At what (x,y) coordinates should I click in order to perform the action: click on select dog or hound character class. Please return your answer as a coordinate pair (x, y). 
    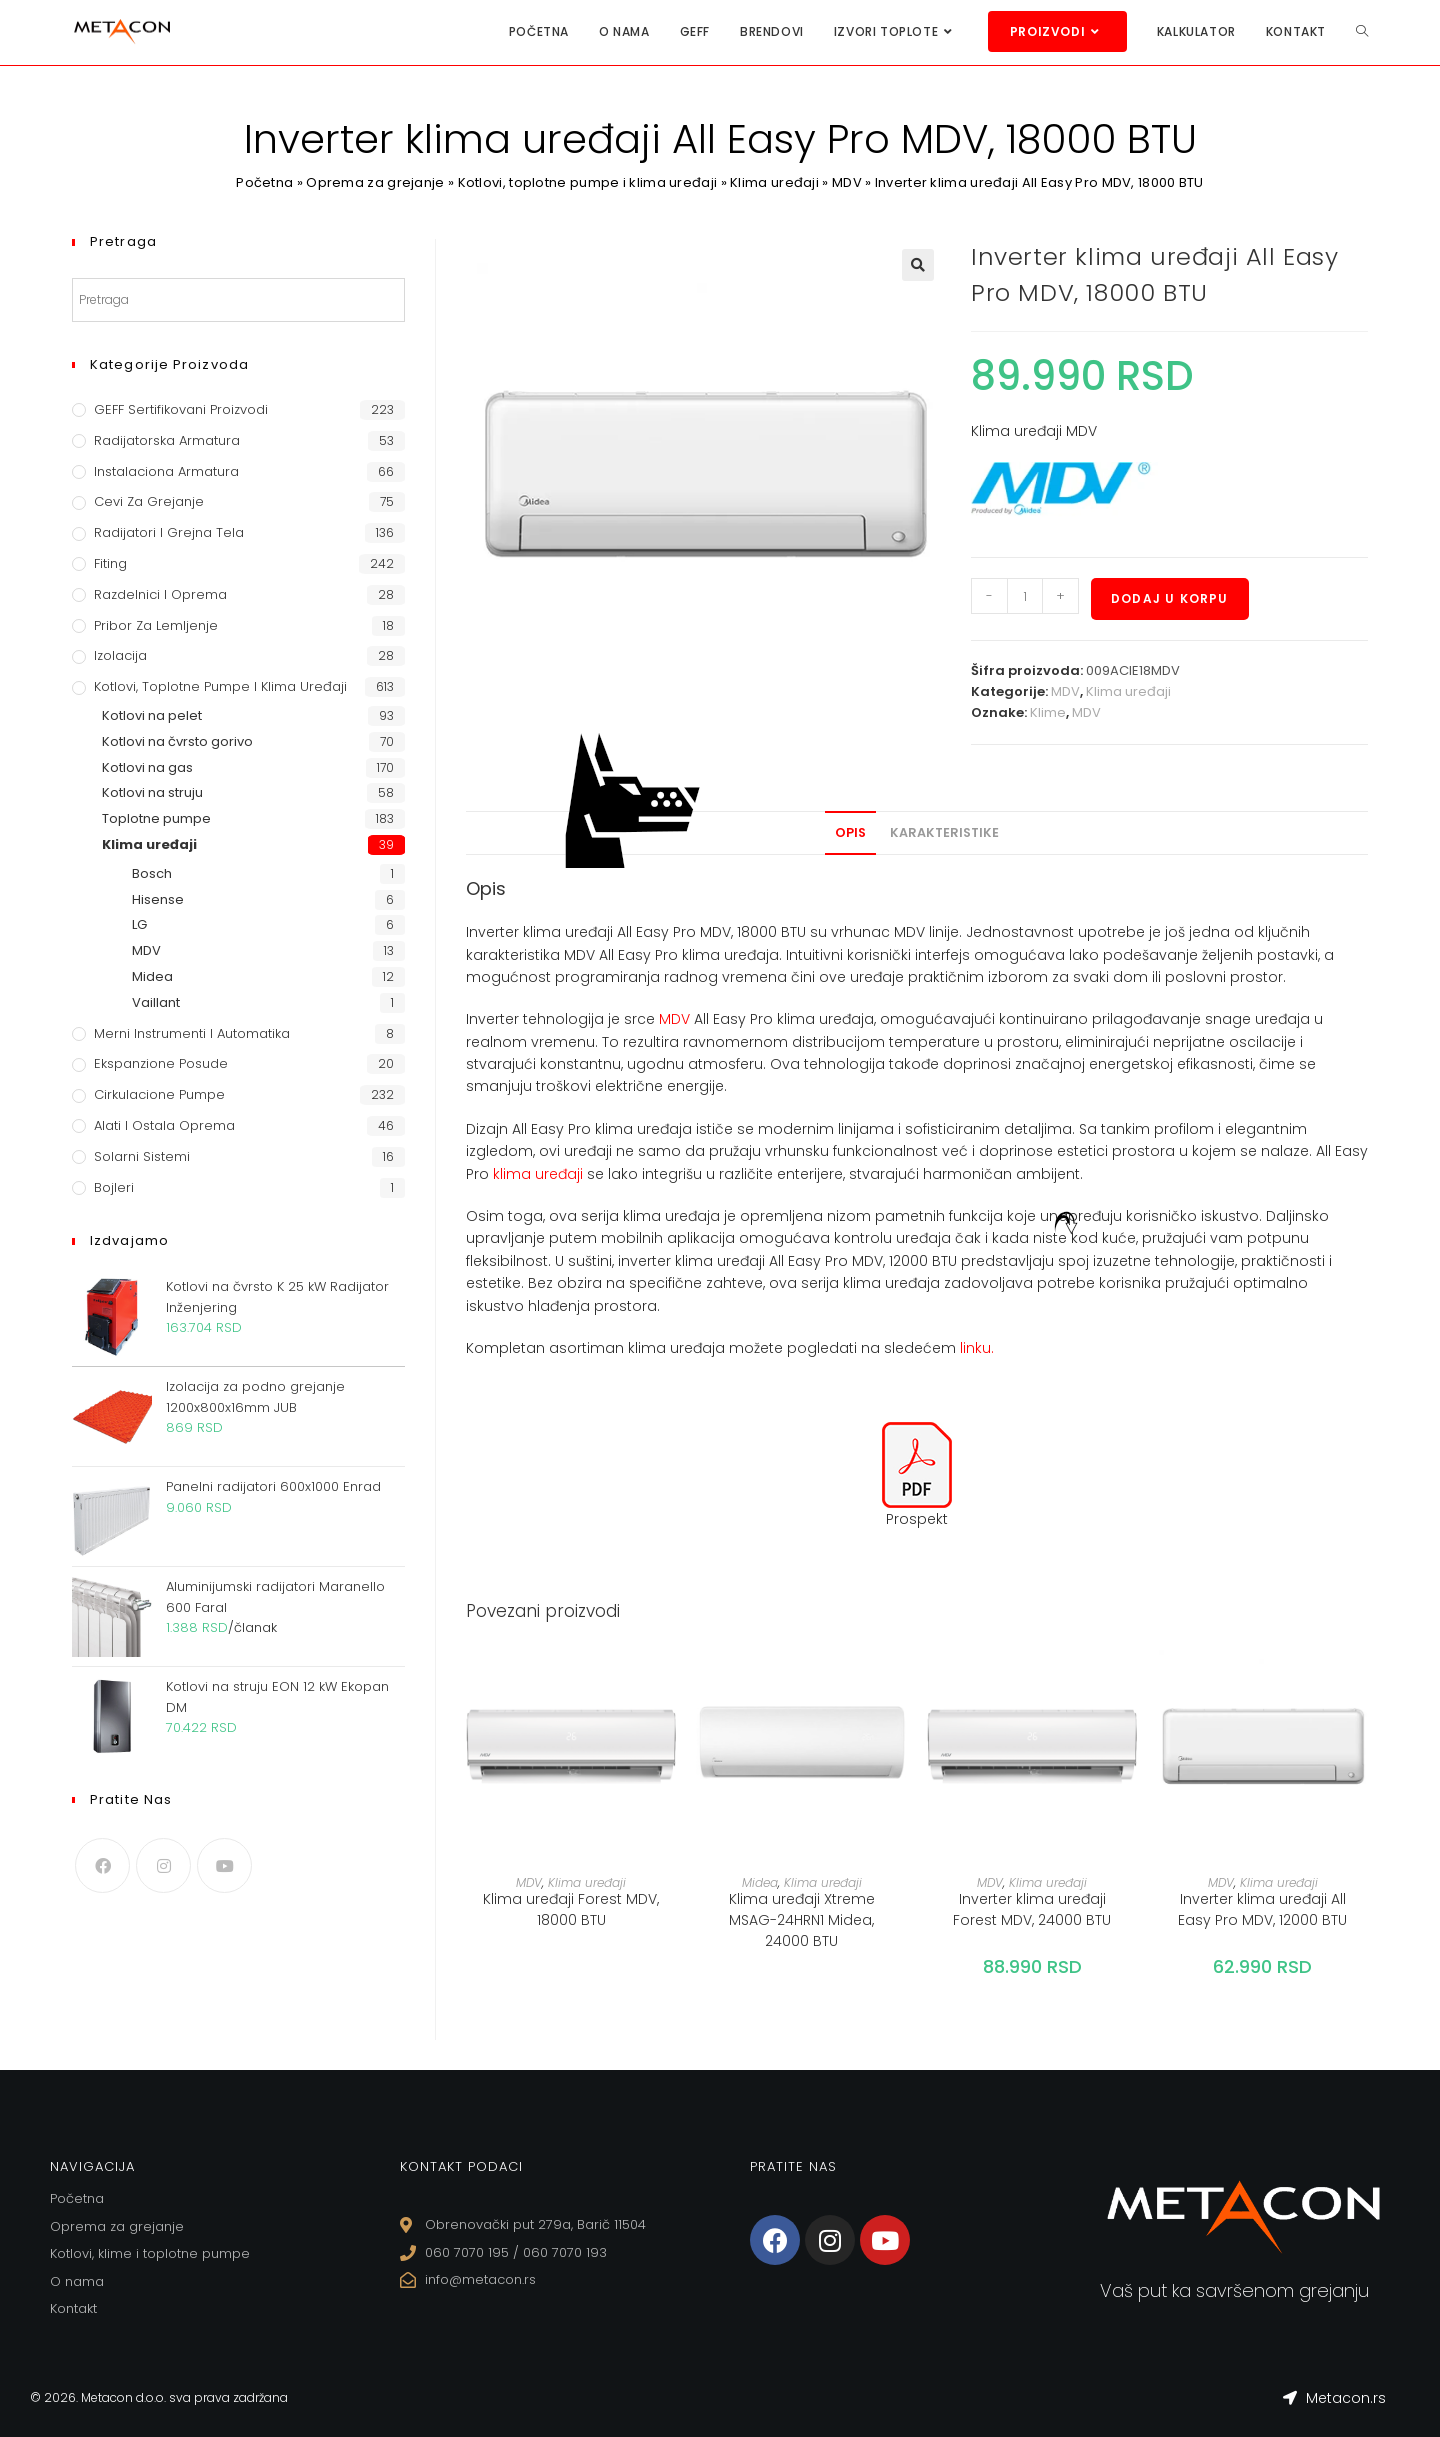
    Looking at the image, I should click on (632, 800).